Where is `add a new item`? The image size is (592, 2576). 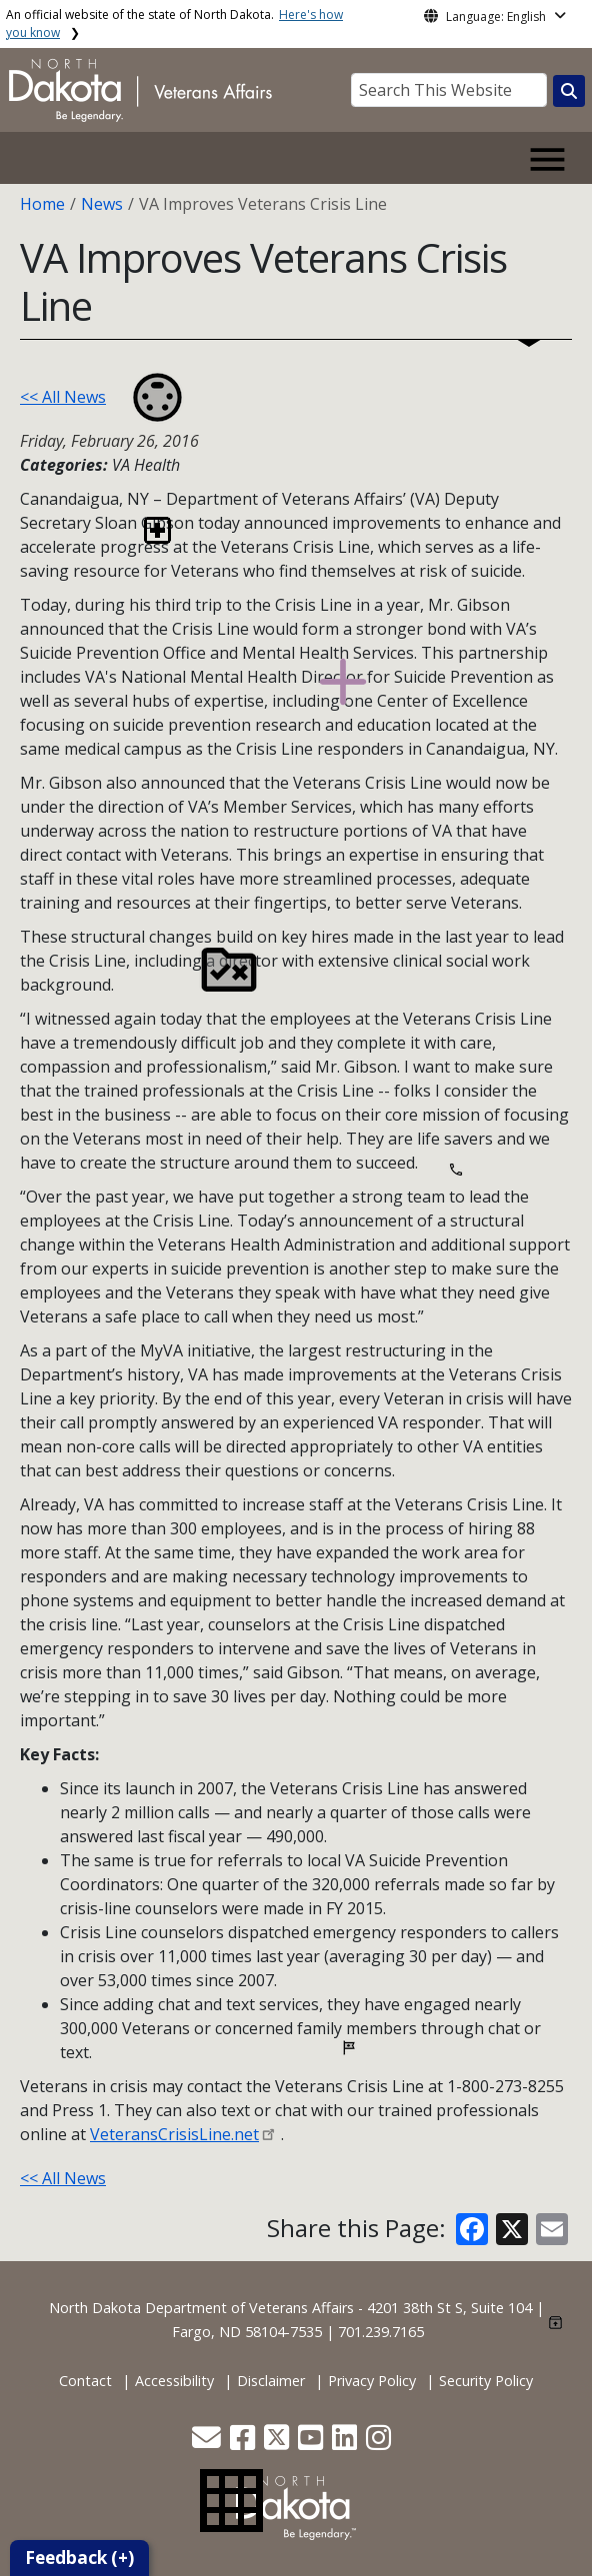 add a new item is located at coordinates (343, 682).